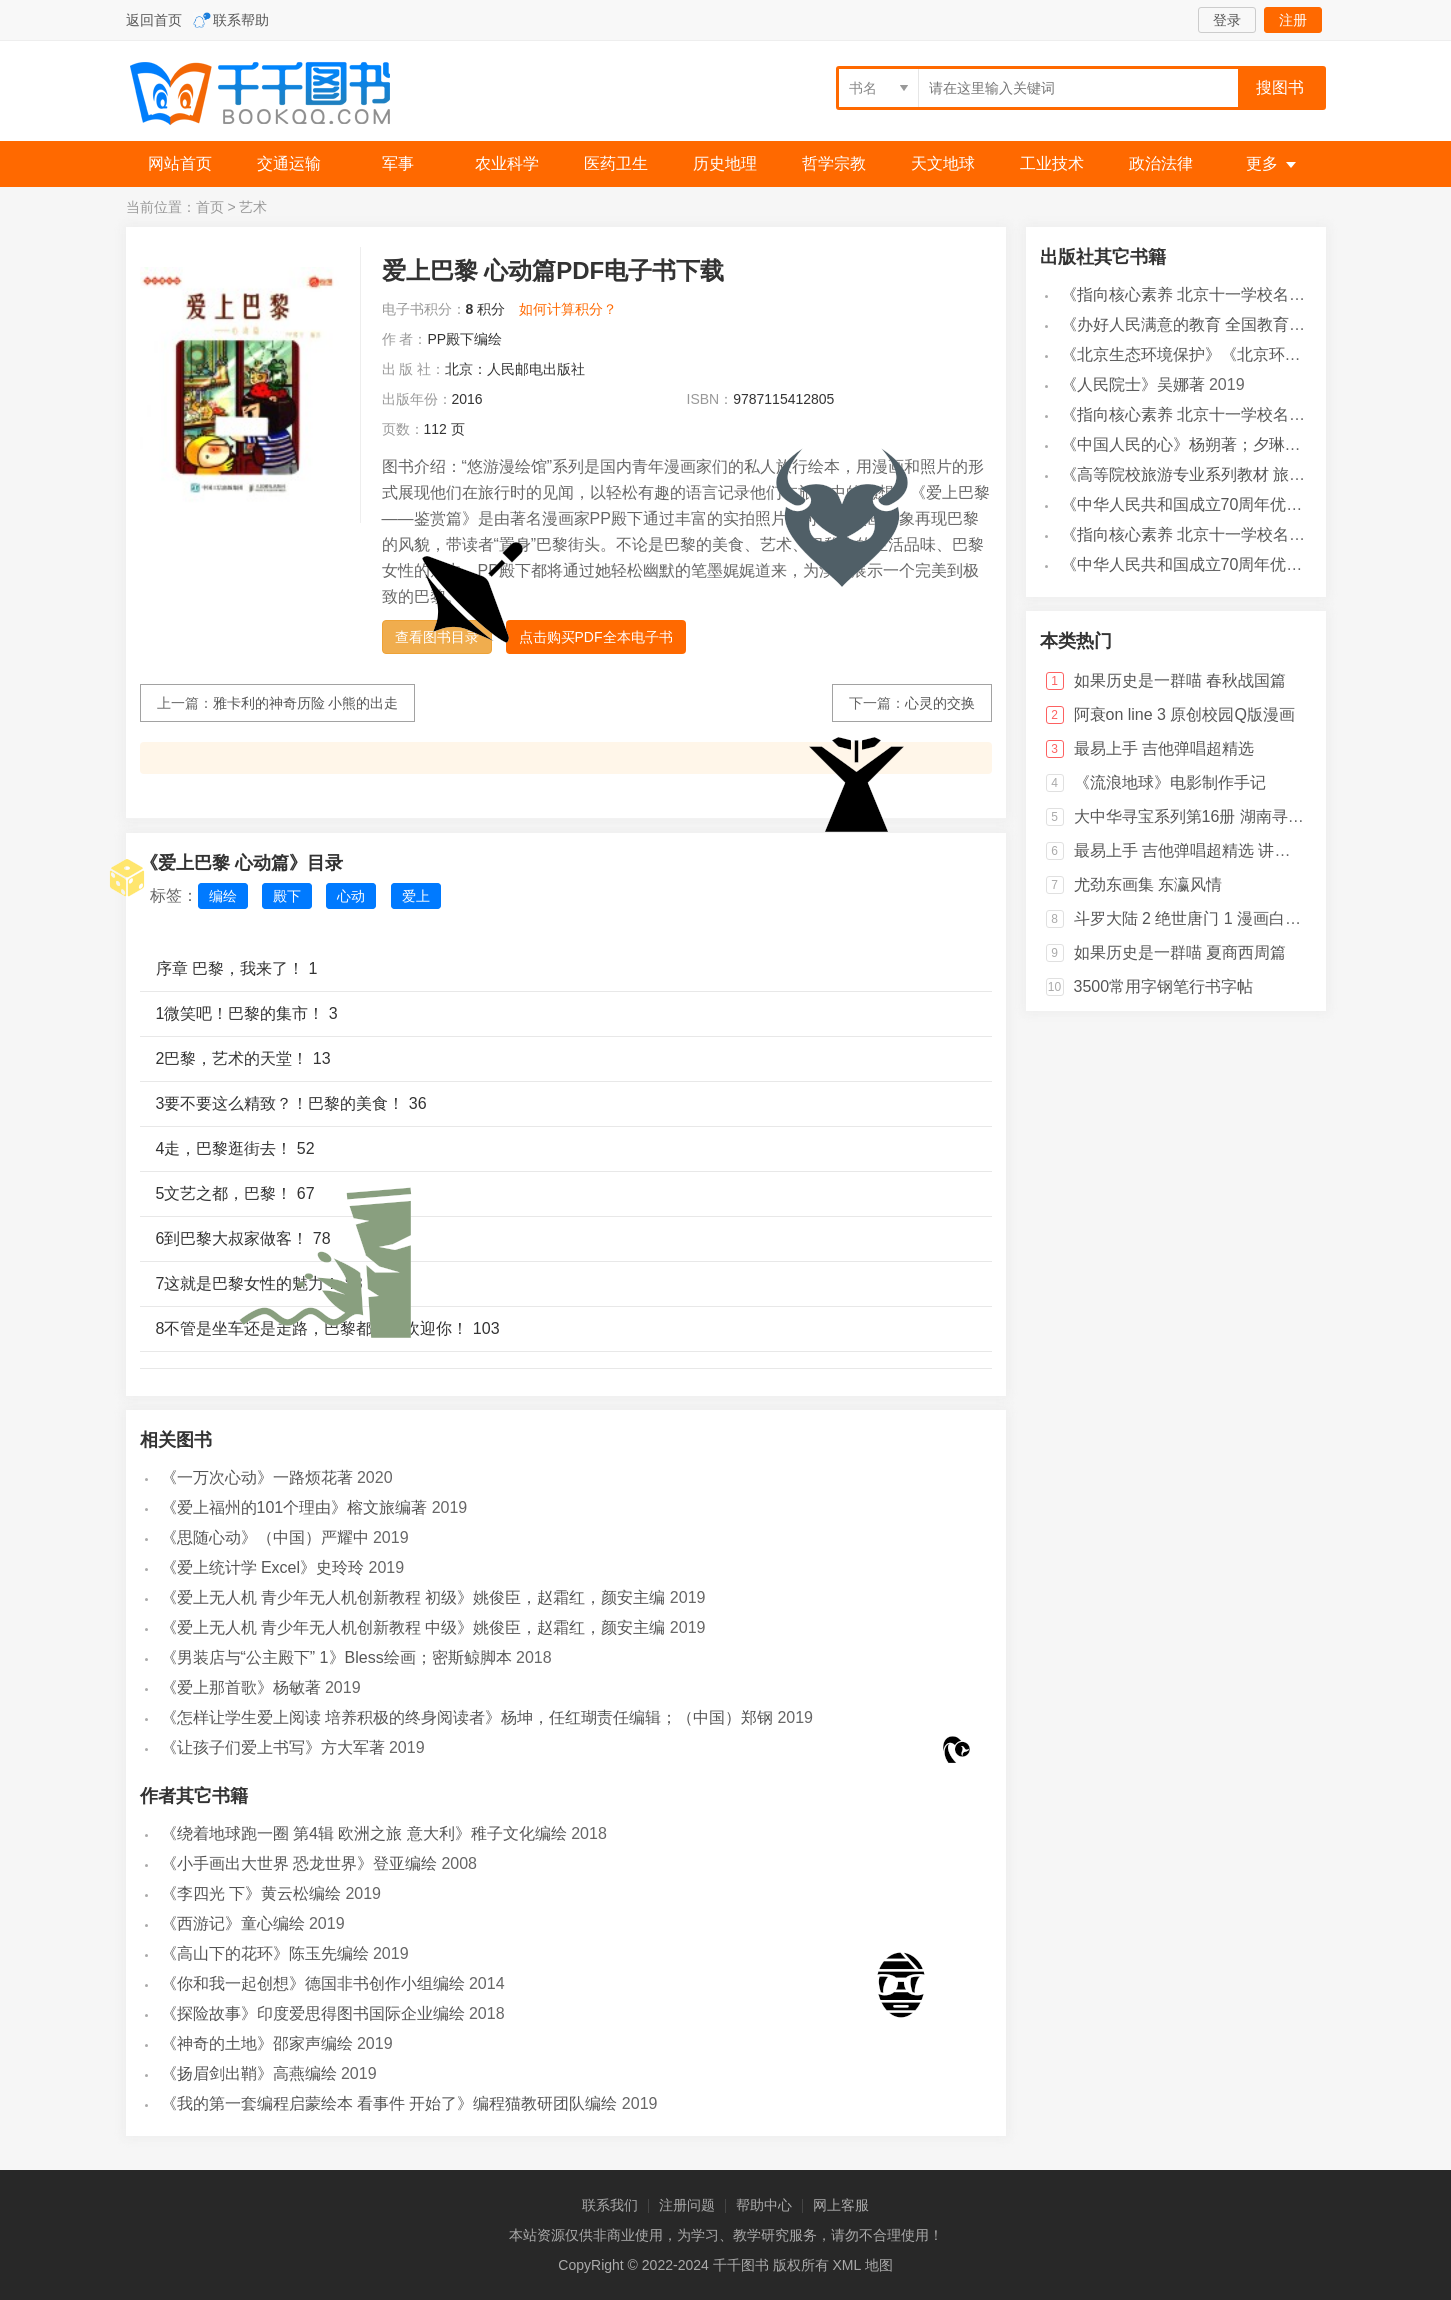 The width and height of the screenshot is (1451, 2300). I want to click on indicates a villain or antagonist character with romantic themes, so click(842, 517).